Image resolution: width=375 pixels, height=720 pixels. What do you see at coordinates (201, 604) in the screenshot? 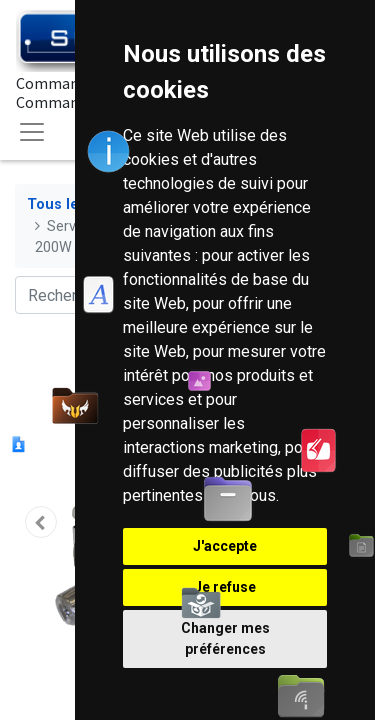
I see `open portableapps folder` at bounding box center [201, 604].